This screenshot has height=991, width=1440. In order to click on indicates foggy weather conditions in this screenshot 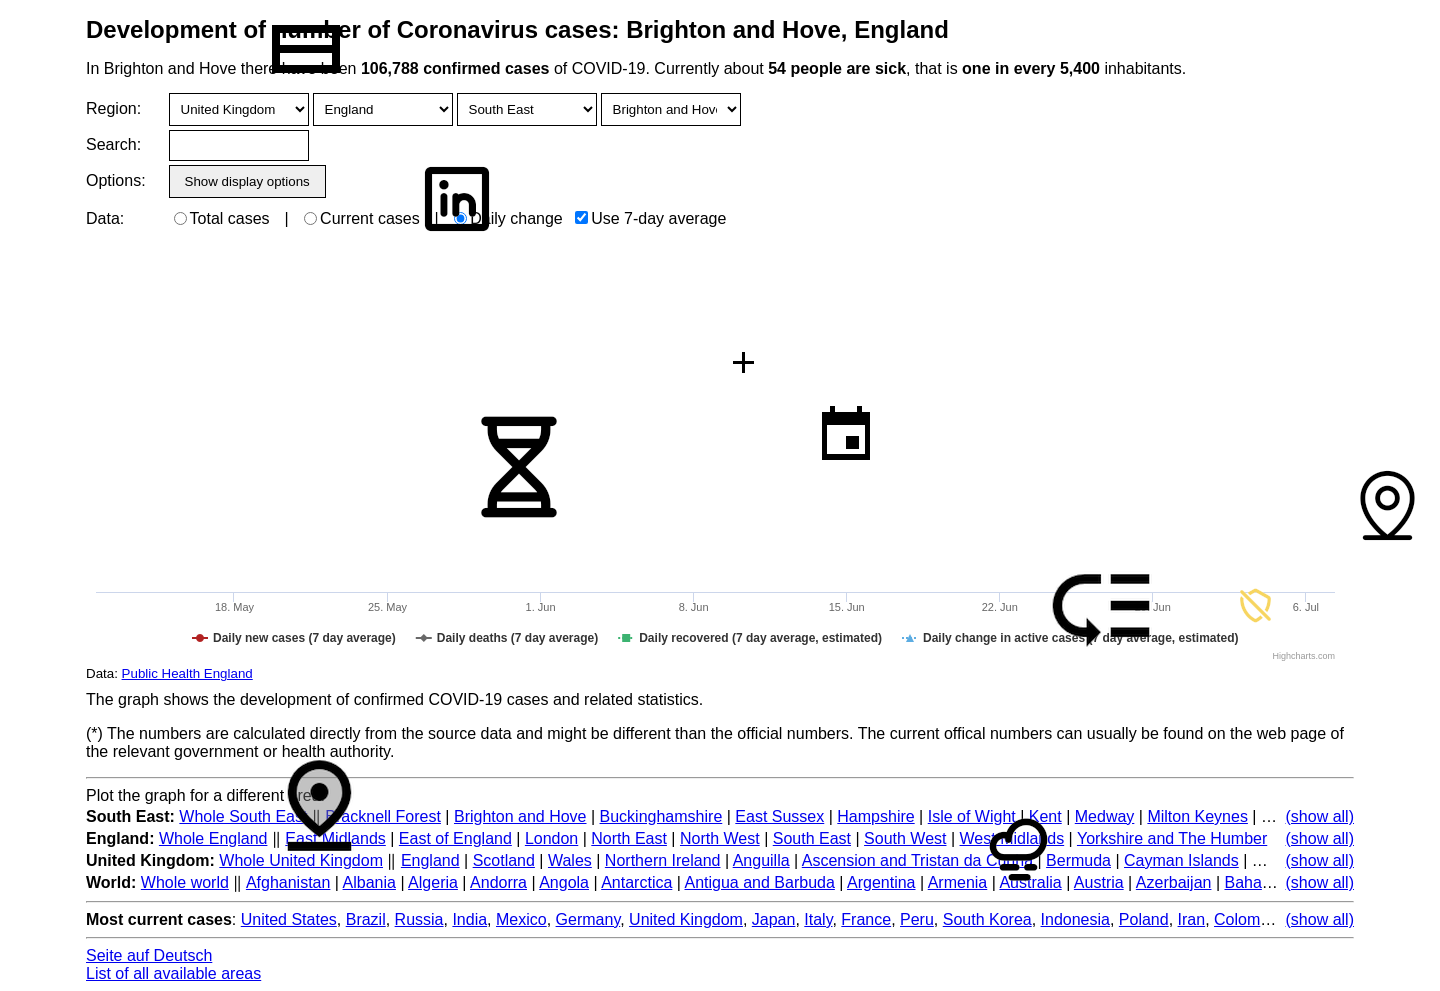, I will do `click(1018, 848)`.